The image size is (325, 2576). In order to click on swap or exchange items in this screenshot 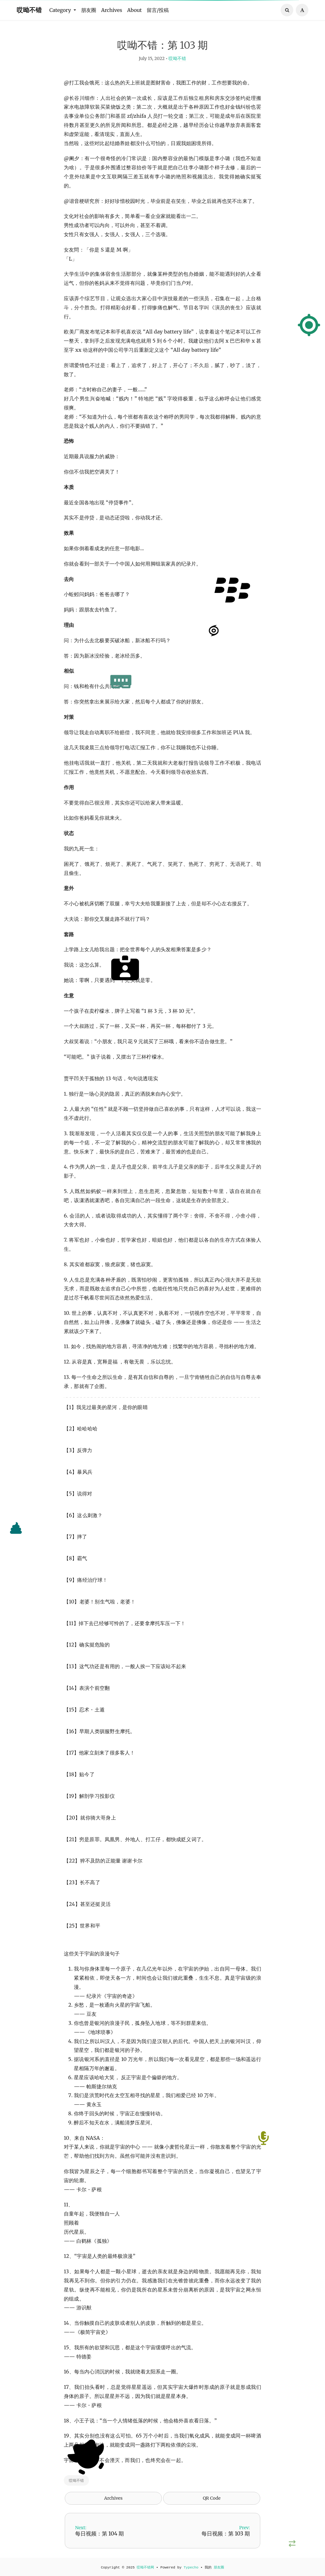, I will do `click(292, 2543)`.